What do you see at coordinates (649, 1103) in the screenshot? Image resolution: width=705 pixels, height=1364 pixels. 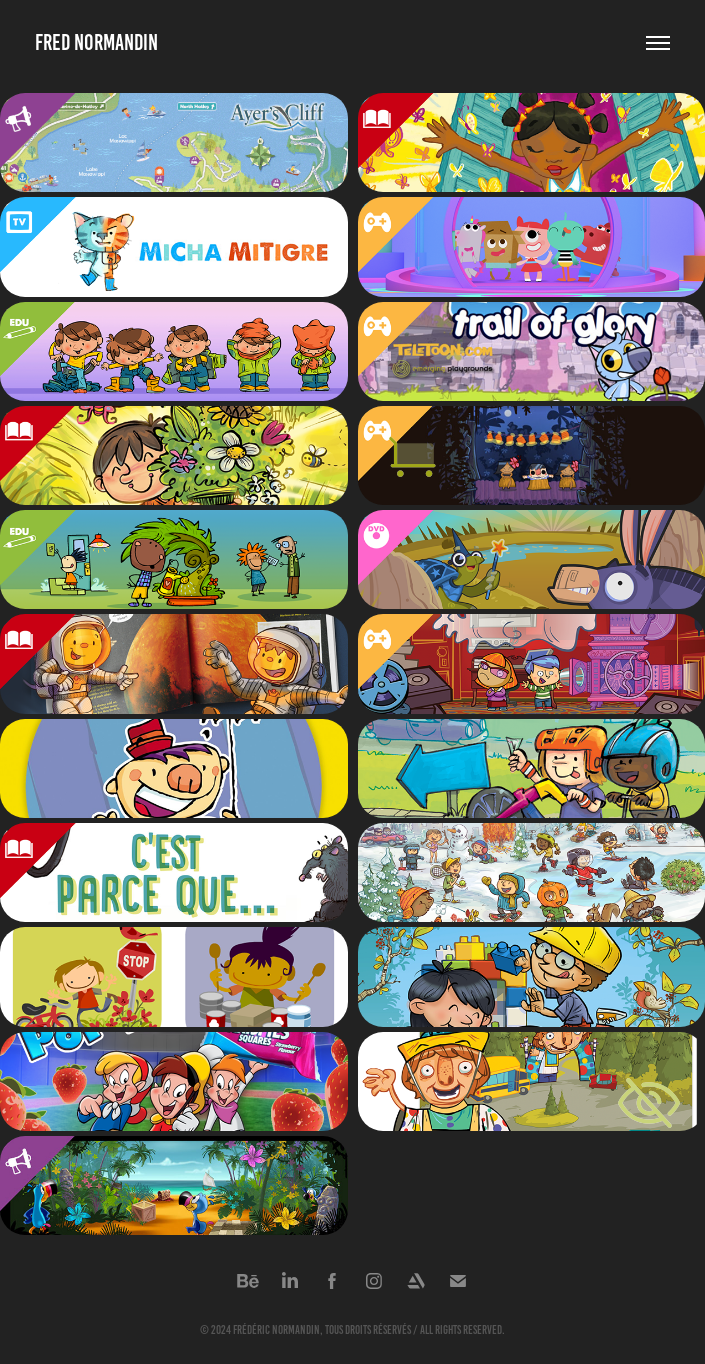 I see `hide password or sensitive content` at bounding box center [649, 1103].